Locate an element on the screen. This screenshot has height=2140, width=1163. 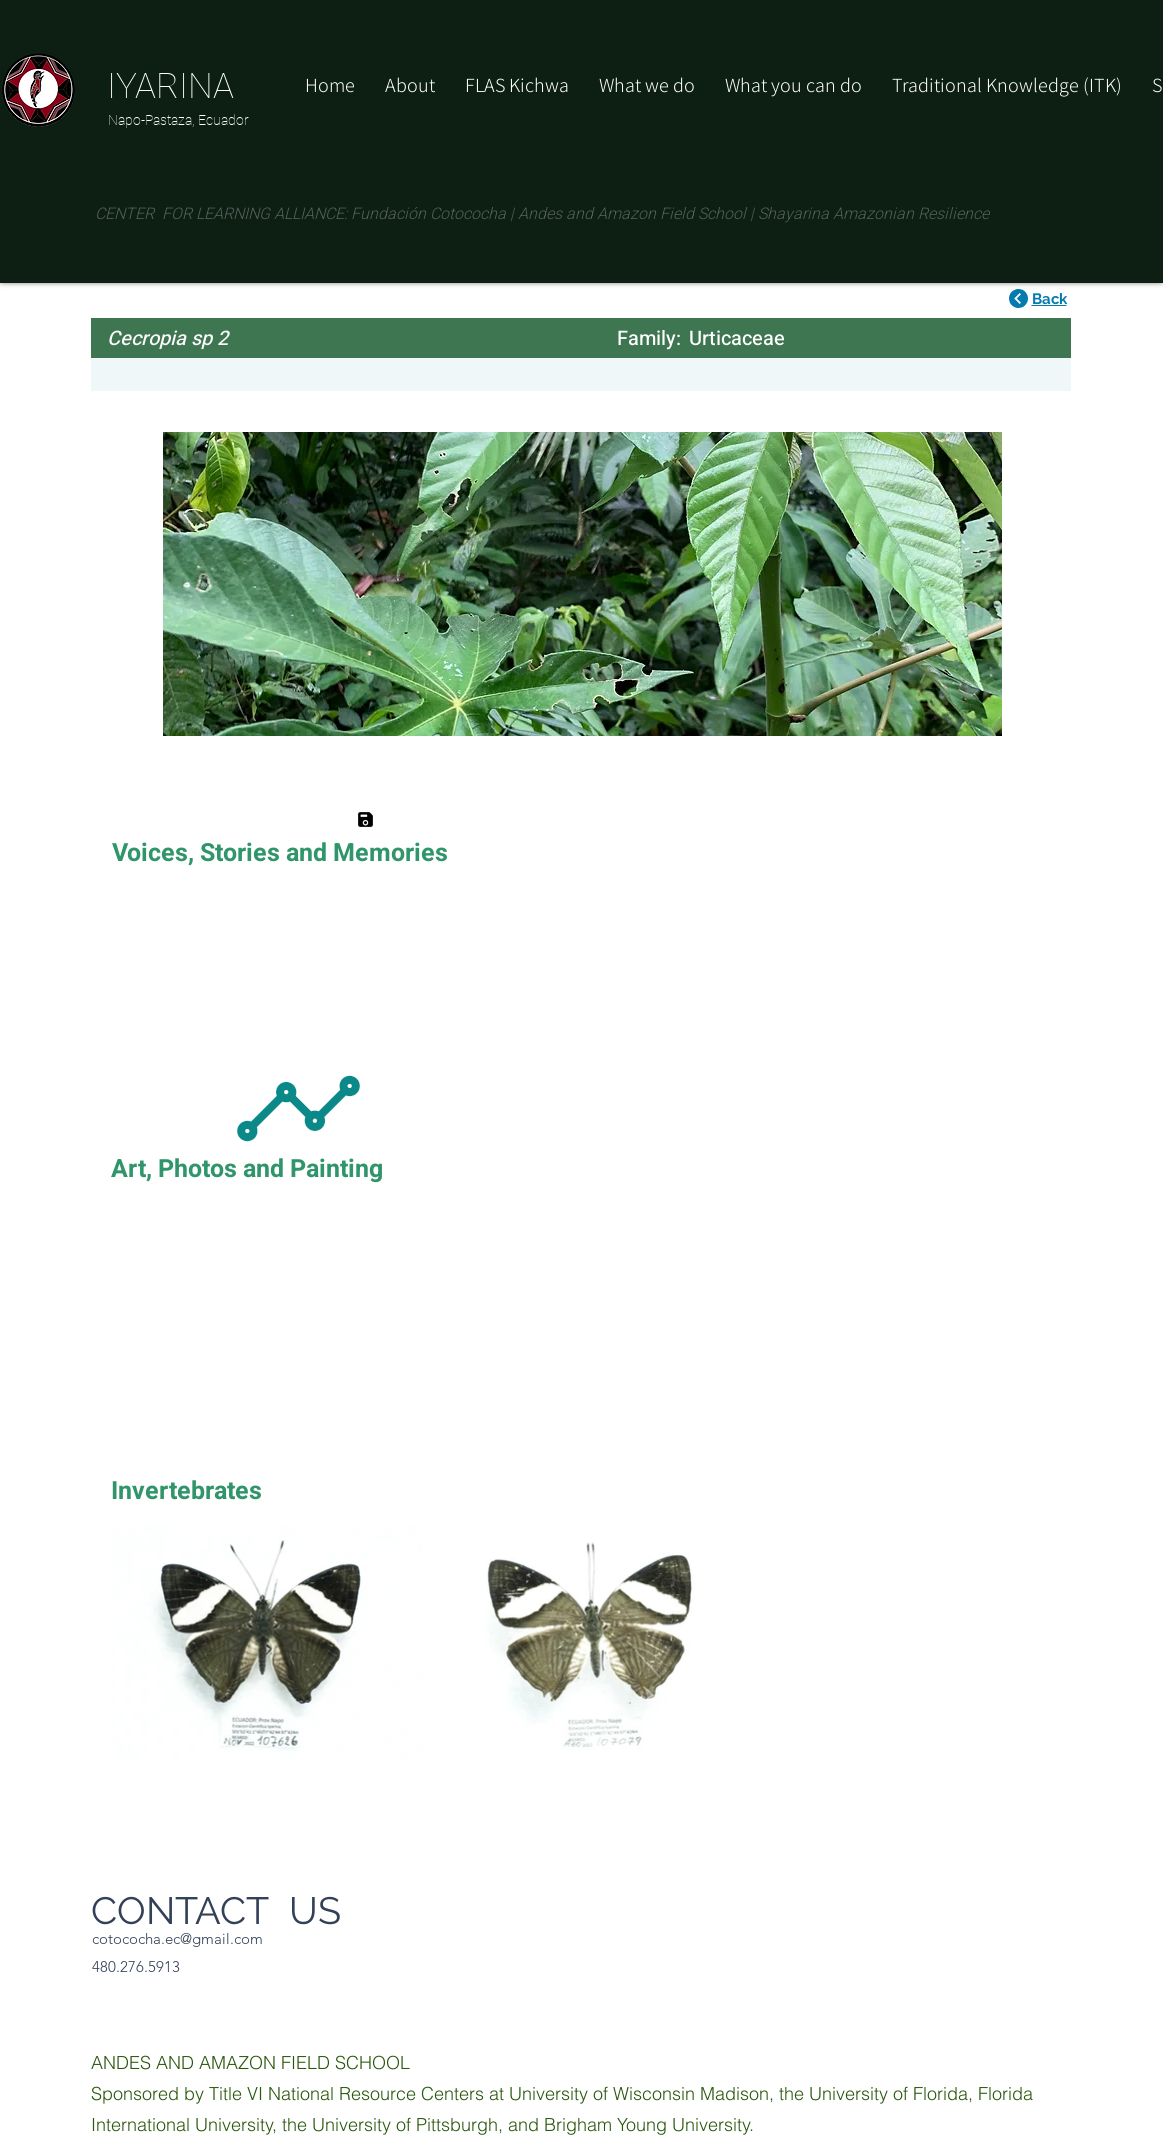
save current file or document is located at coordinates (365, 819).